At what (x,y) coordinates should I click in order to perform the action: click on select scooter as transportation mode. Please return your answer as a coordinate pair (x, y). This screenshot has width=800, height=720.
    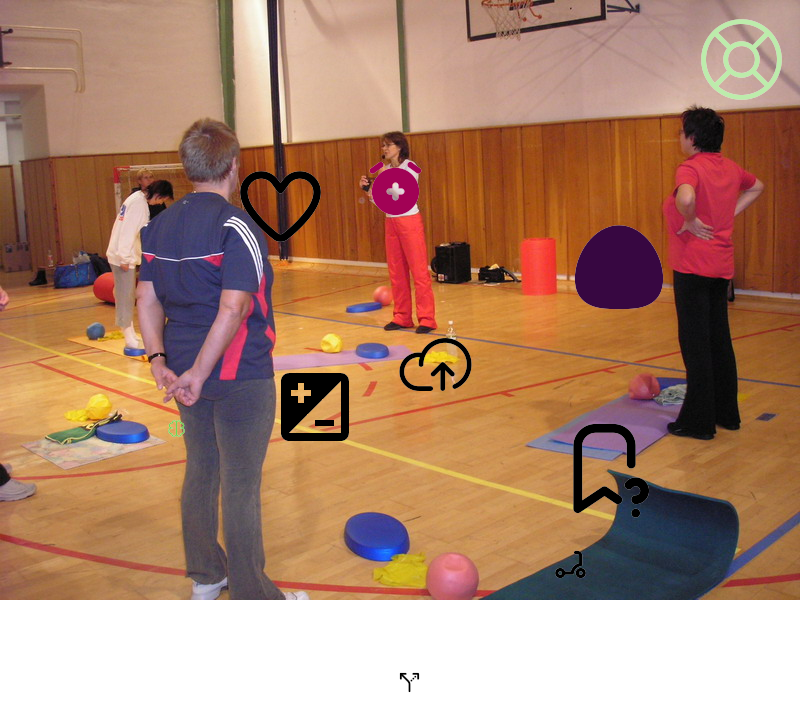
    Looking at the image, I should click on (570, 564).